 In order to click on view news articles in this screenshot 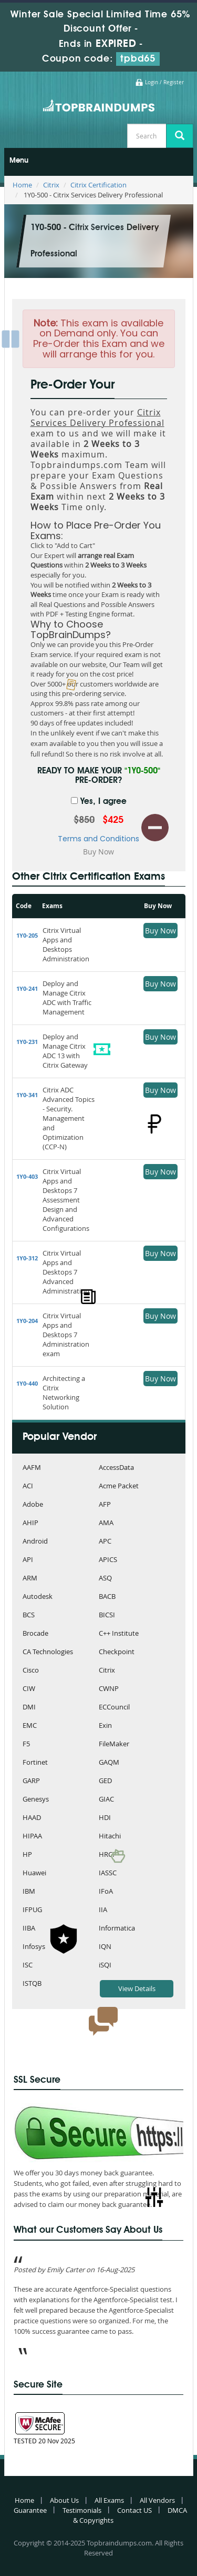, I will do `click(88, 1297)`.